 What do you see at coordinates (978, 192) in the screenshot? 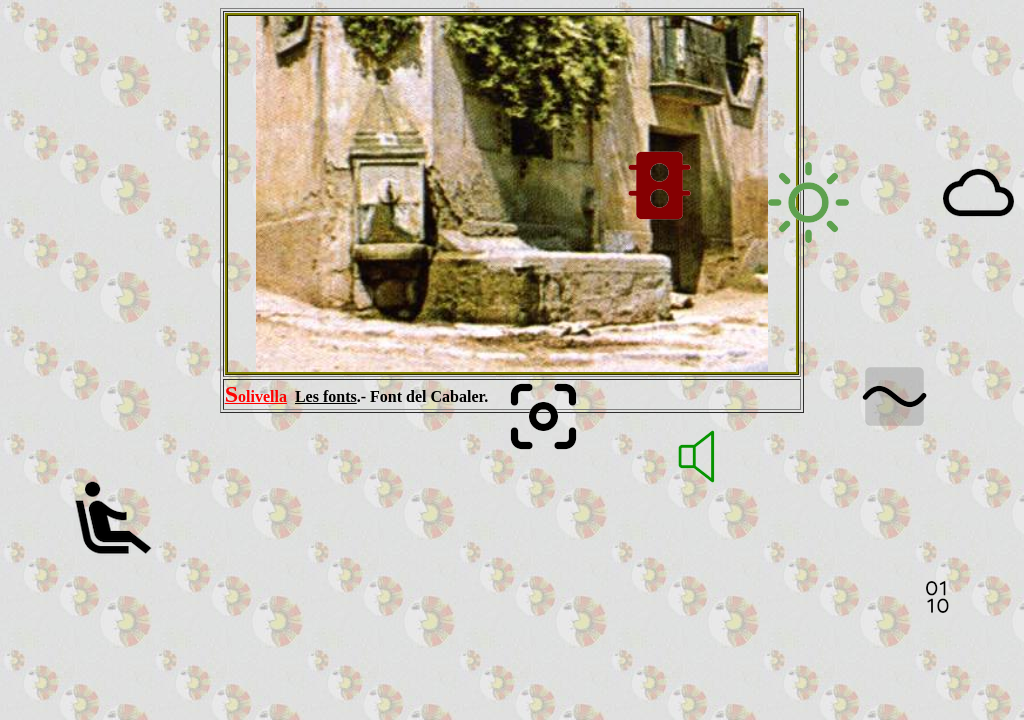
I see `view current weather conditions` at bounding box center [978, 192].